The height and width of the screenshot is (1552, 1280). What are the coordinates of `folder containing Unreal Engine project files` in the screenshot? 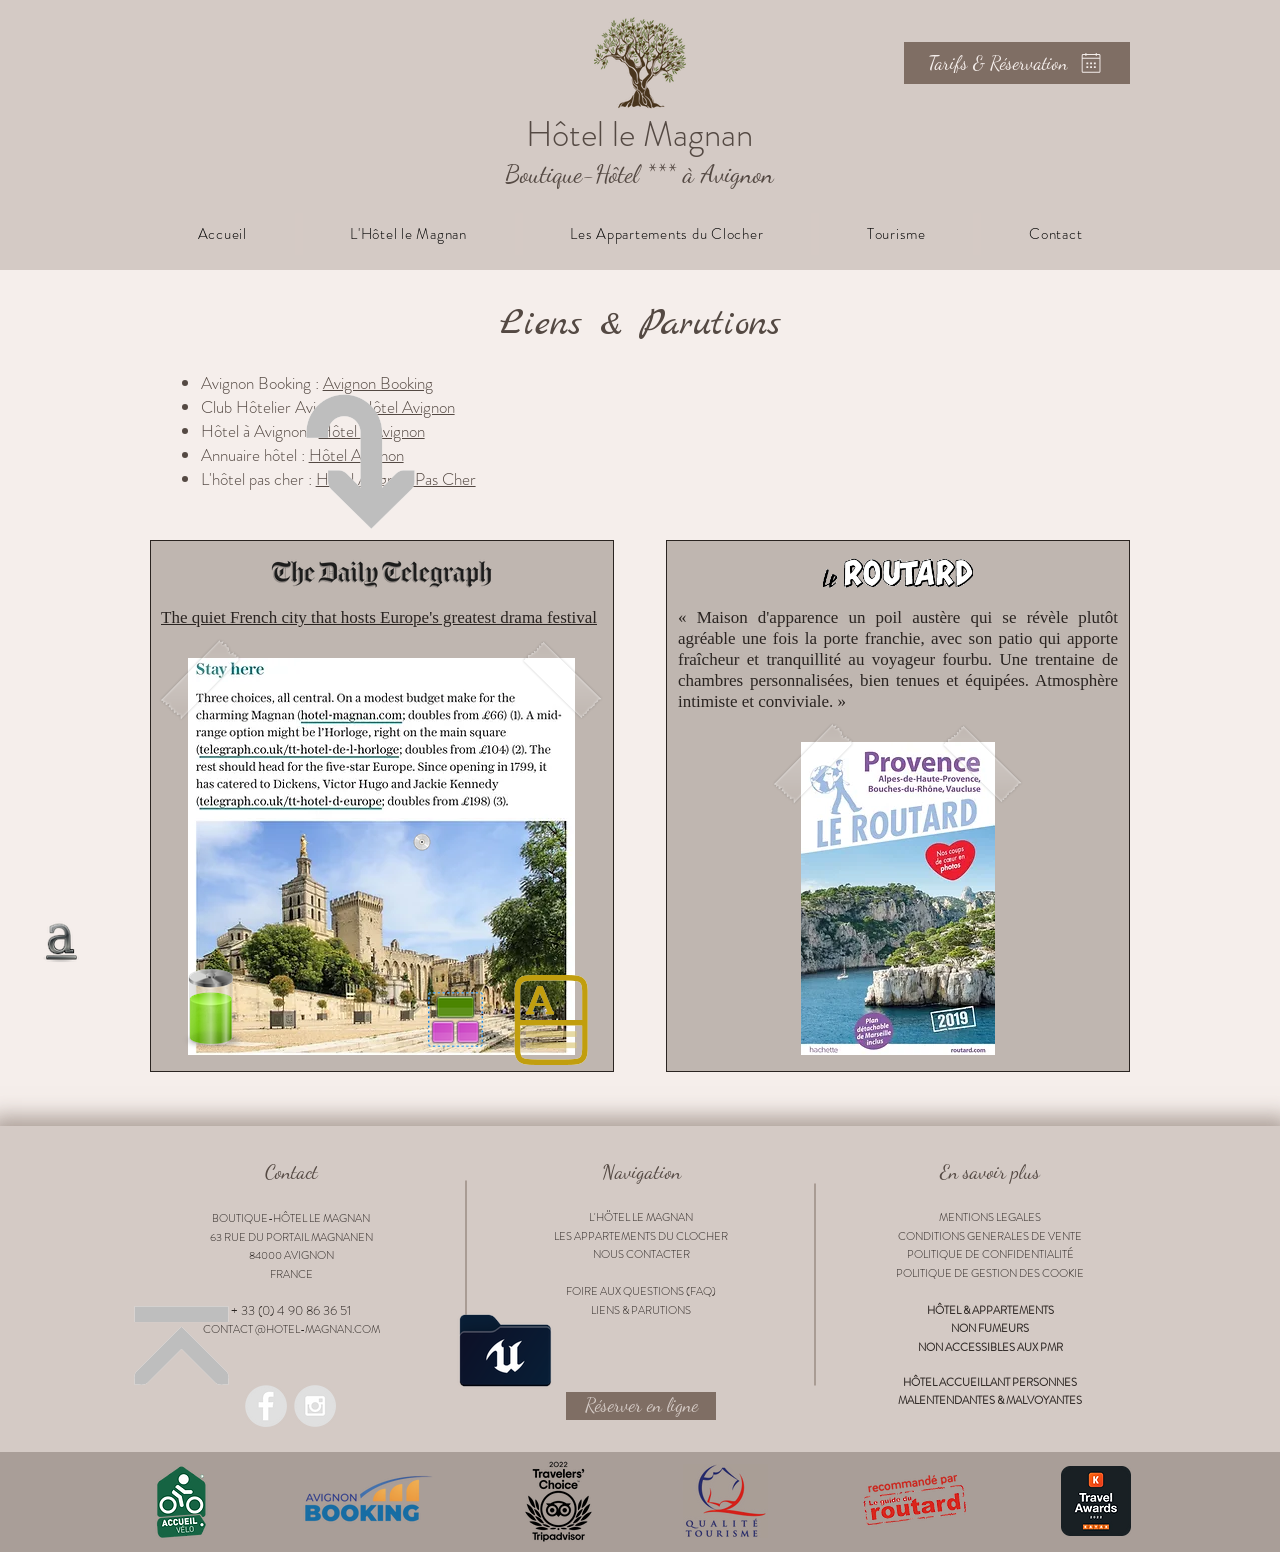 It's located at (505, 1353).